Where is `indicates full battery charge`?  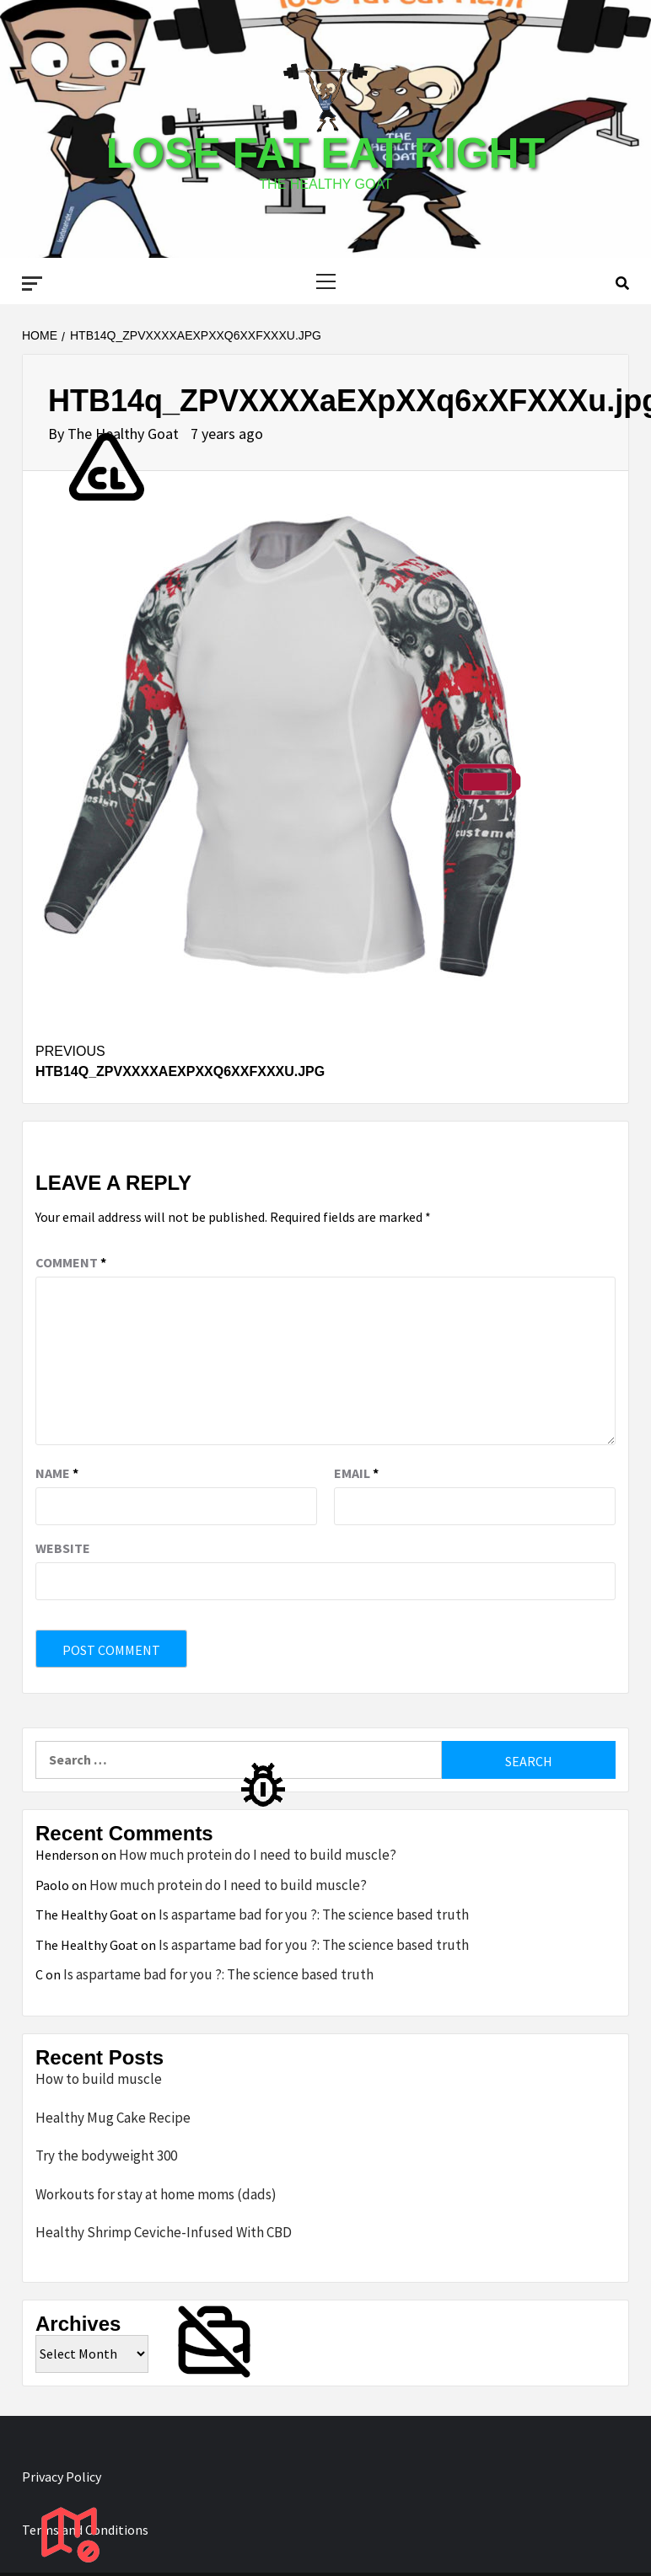
indicates full battery charge is located at coordinates (487, 779).